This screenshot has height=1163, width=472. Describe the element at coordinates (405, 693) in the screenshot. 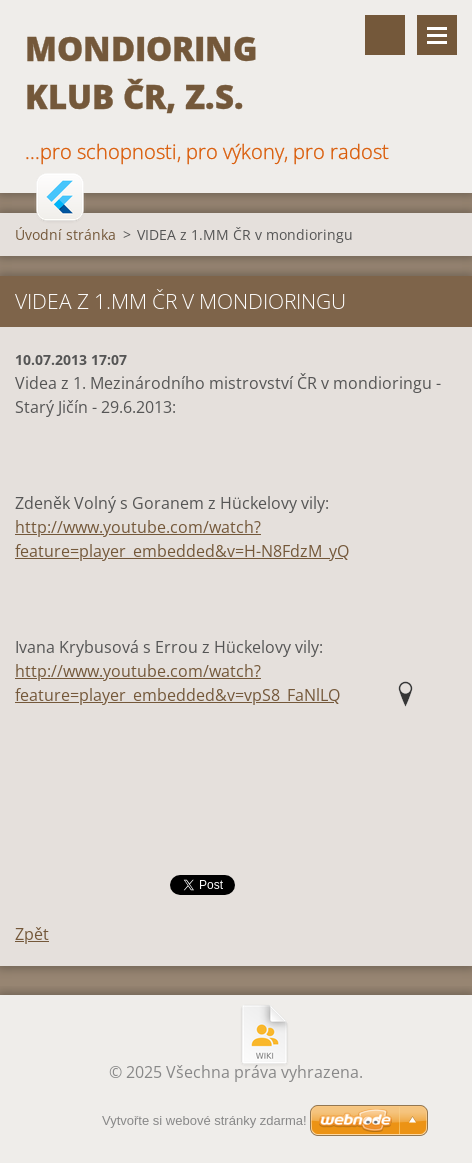

I see `open maps application` at that location.